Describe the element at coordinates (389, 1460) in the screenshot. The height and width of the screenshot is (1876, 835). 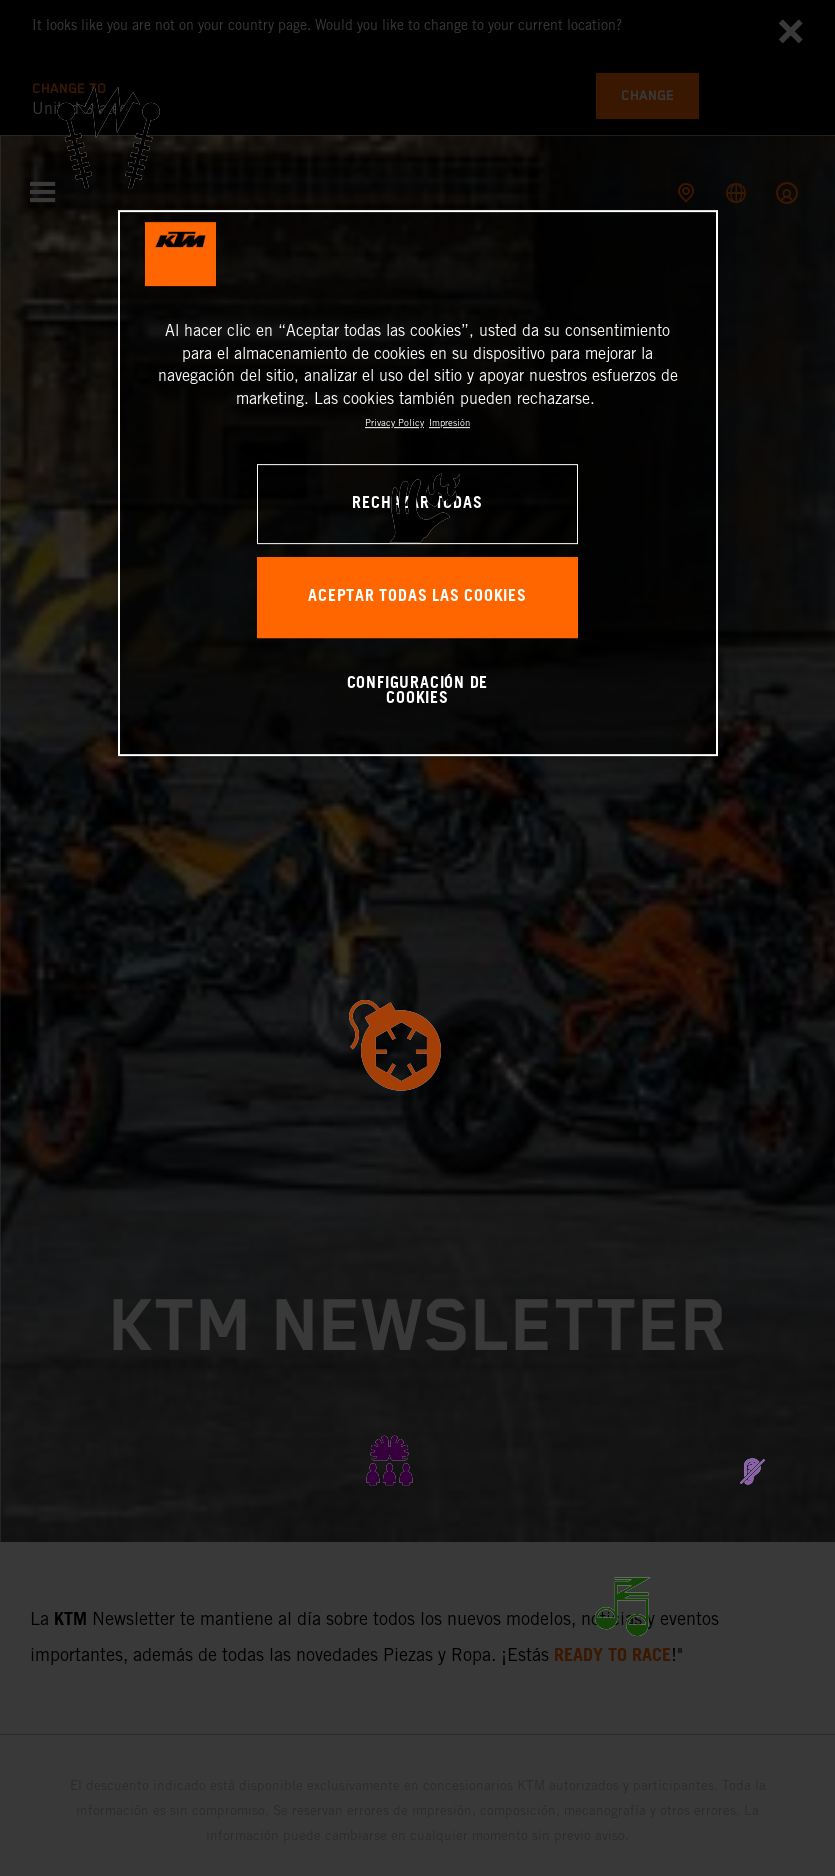
I see `access collaborative brainstorming features` at that location.